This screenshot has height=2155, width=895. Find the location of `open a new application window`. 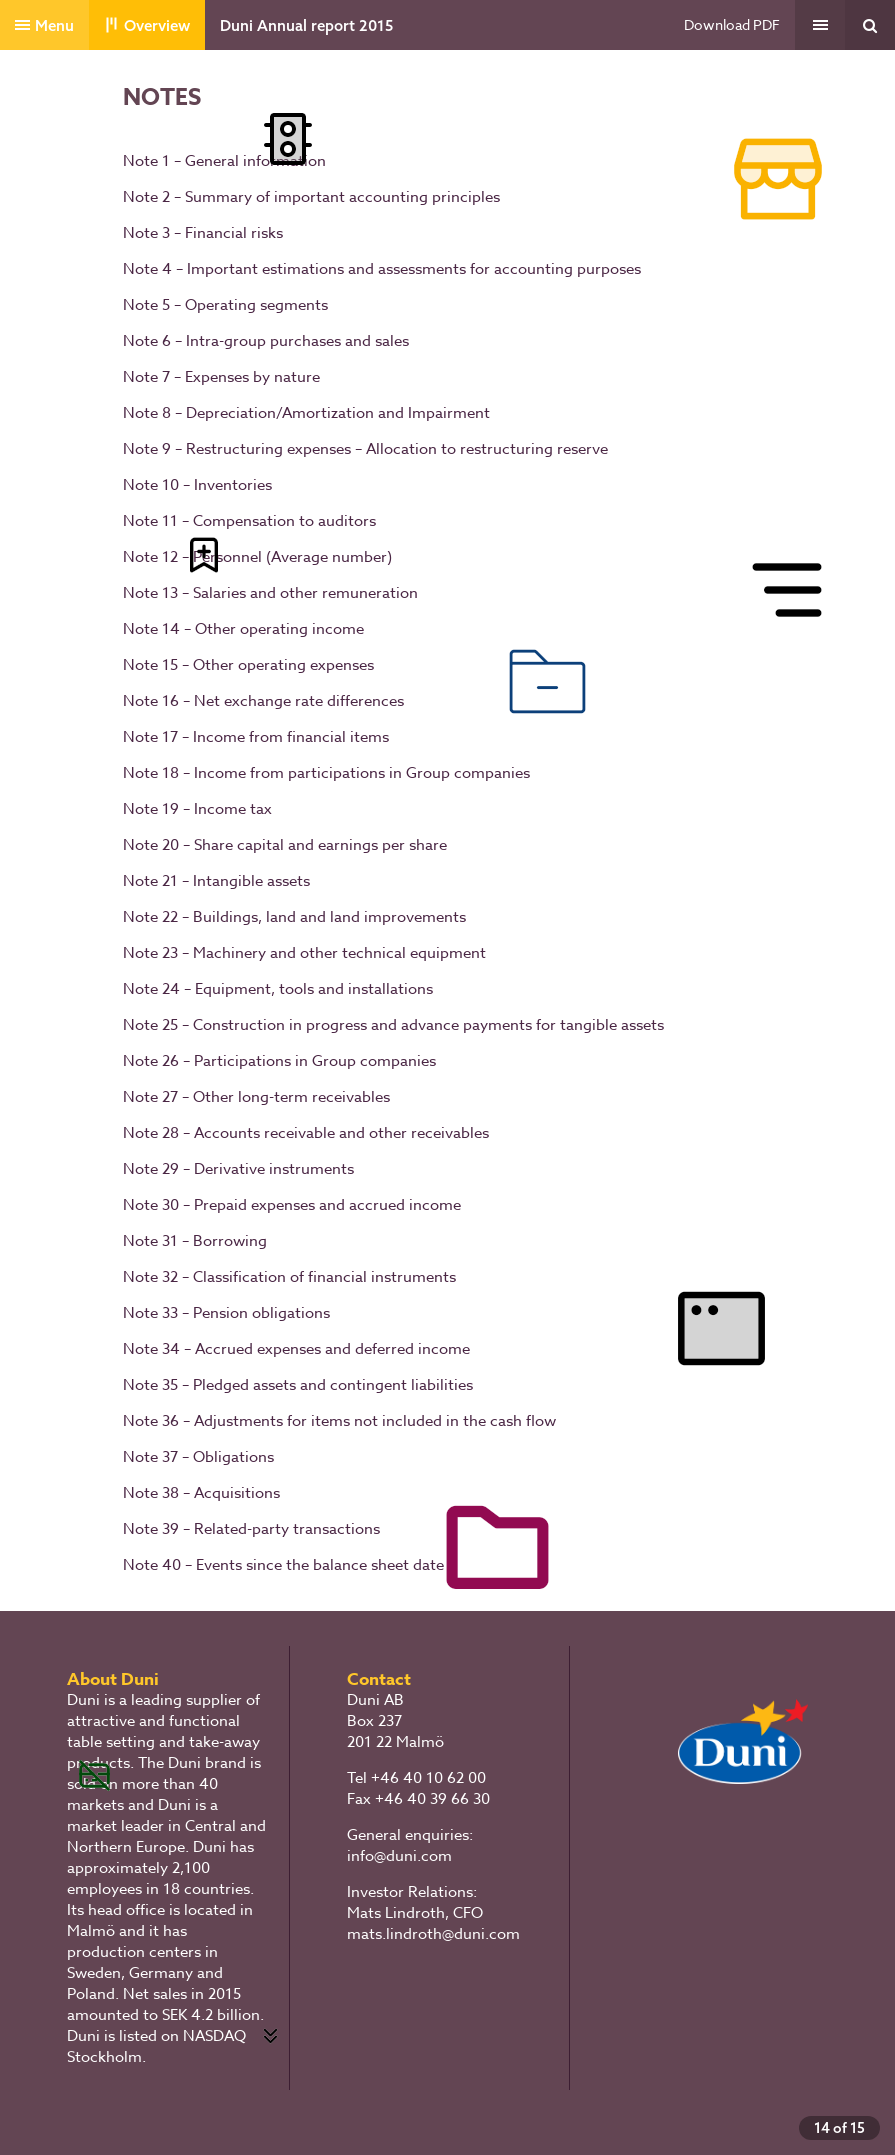

open a new application window is located at coordinates (721, 1328).